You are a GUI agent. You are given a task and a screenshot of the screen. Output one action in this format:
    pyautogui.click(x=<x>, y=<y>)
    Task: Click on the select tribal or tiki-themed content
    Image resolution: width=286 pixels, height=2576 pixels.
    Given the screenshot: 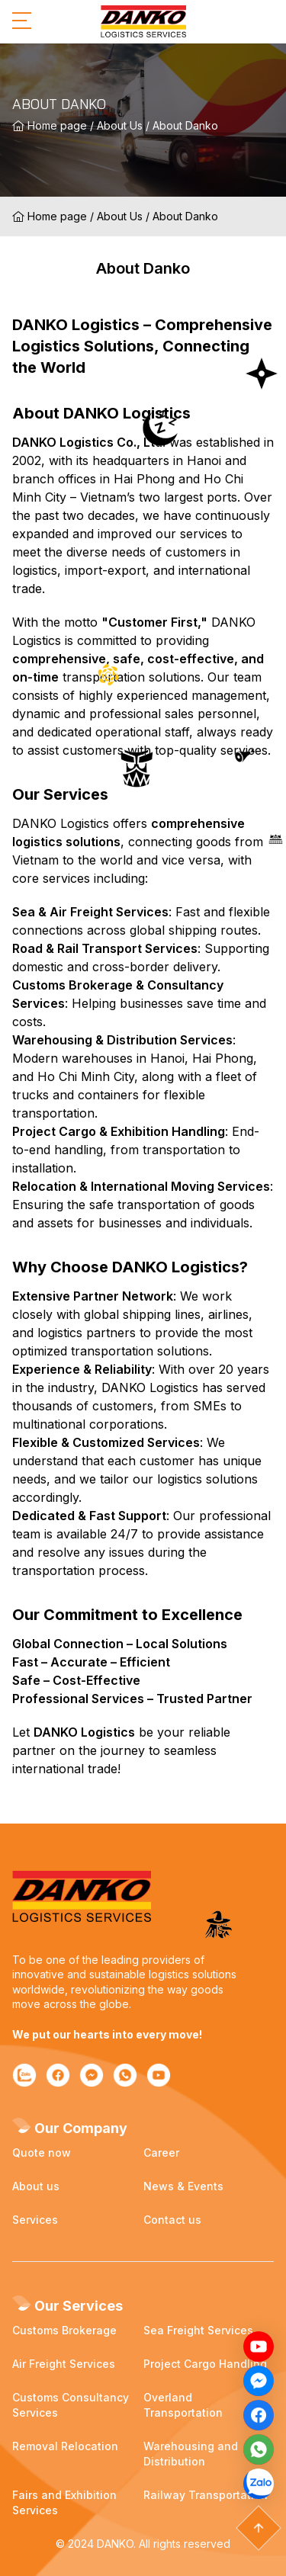 What is the action you would take?
    pyautogui.click(x=136, y=768)
    